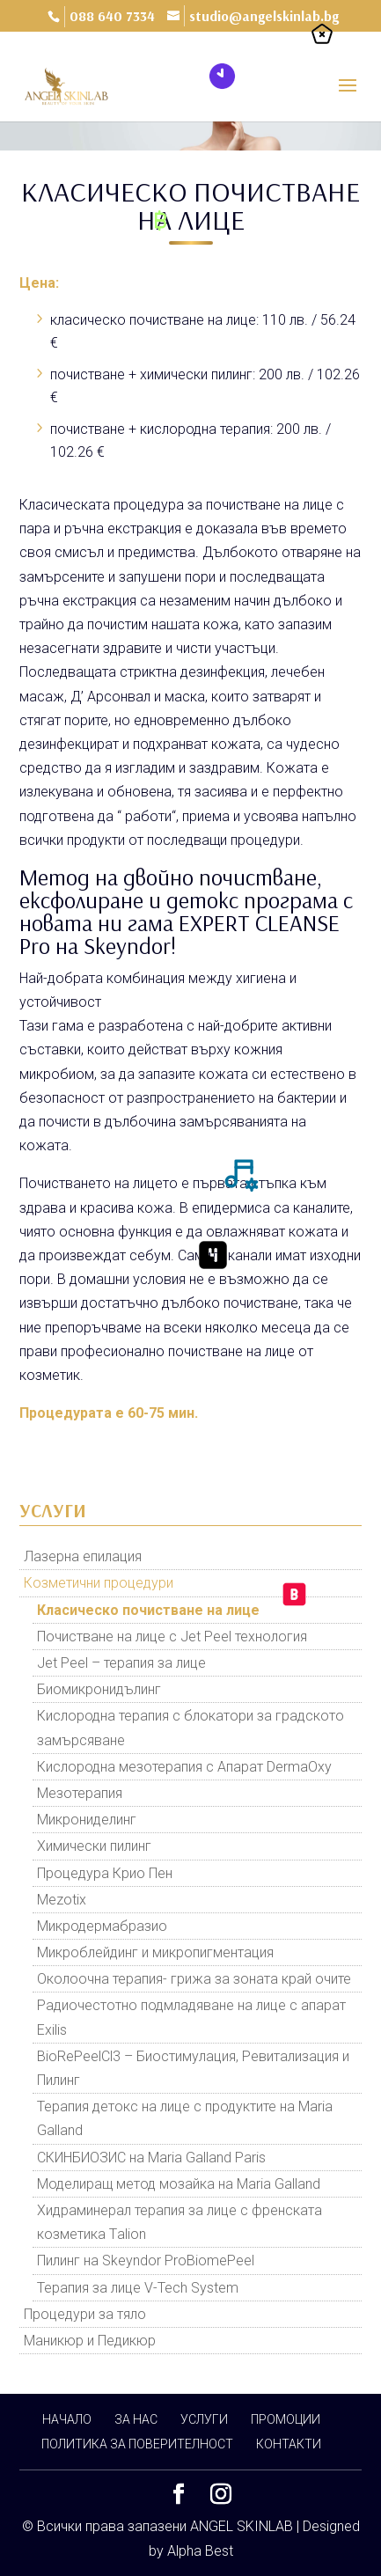 Image resolution: width=381 pixels, height=2576 pixels. I want to click on select option 4 from a numbered list, so click(213, 1255).